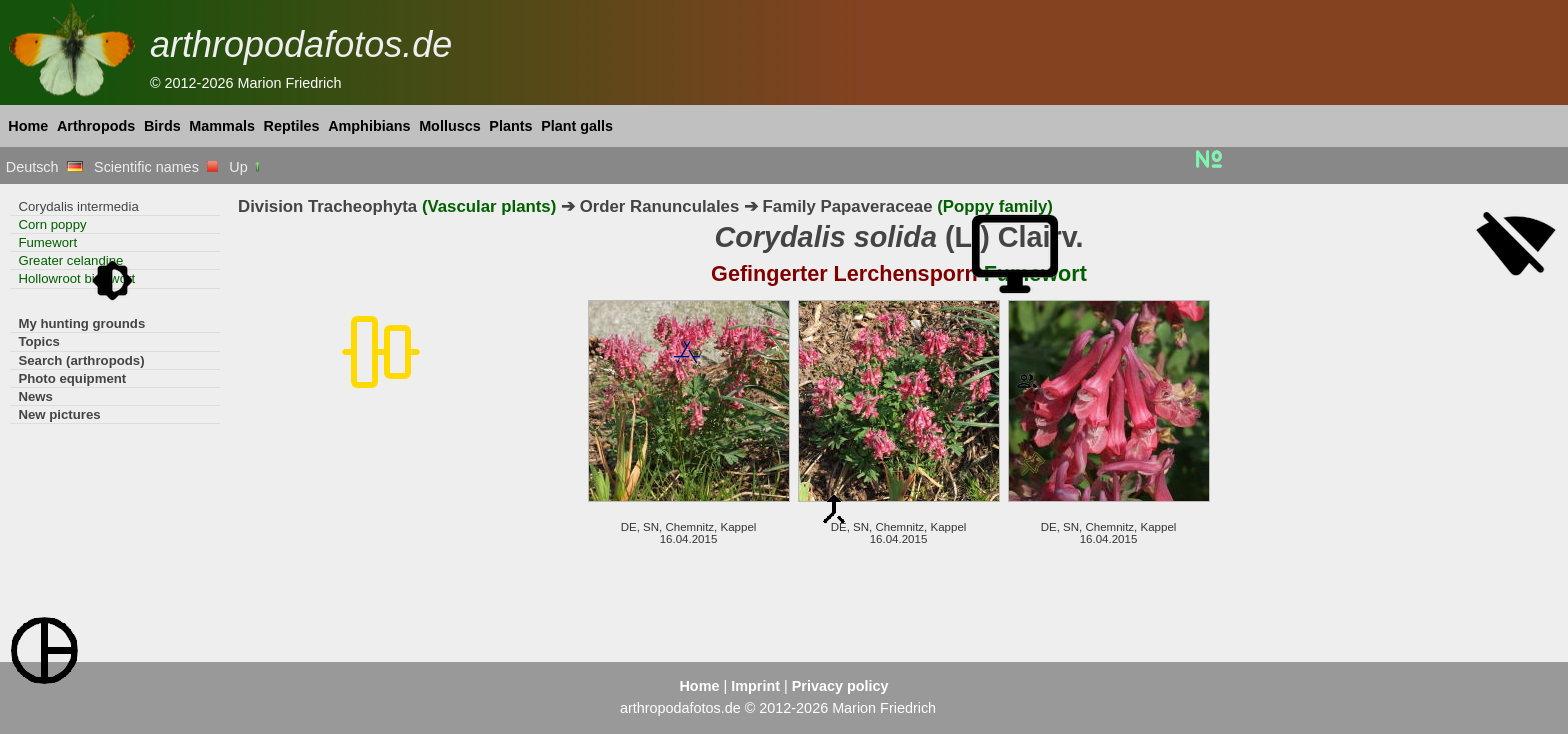 The height and width of the screenshot is (734, 1568). Describe the element at coordinates (112, 280) in the screenshot. I see `adjust screen brightness settings` at that location.